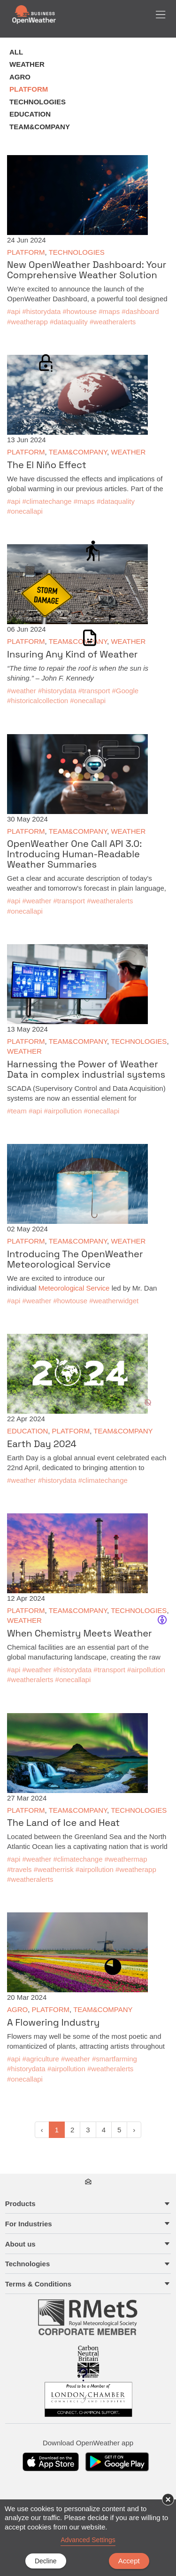 Image resolution: width=176 pixels, height=2576 pixels. I want to click on disable 3D or spherical view mode, so click(148, 1402).